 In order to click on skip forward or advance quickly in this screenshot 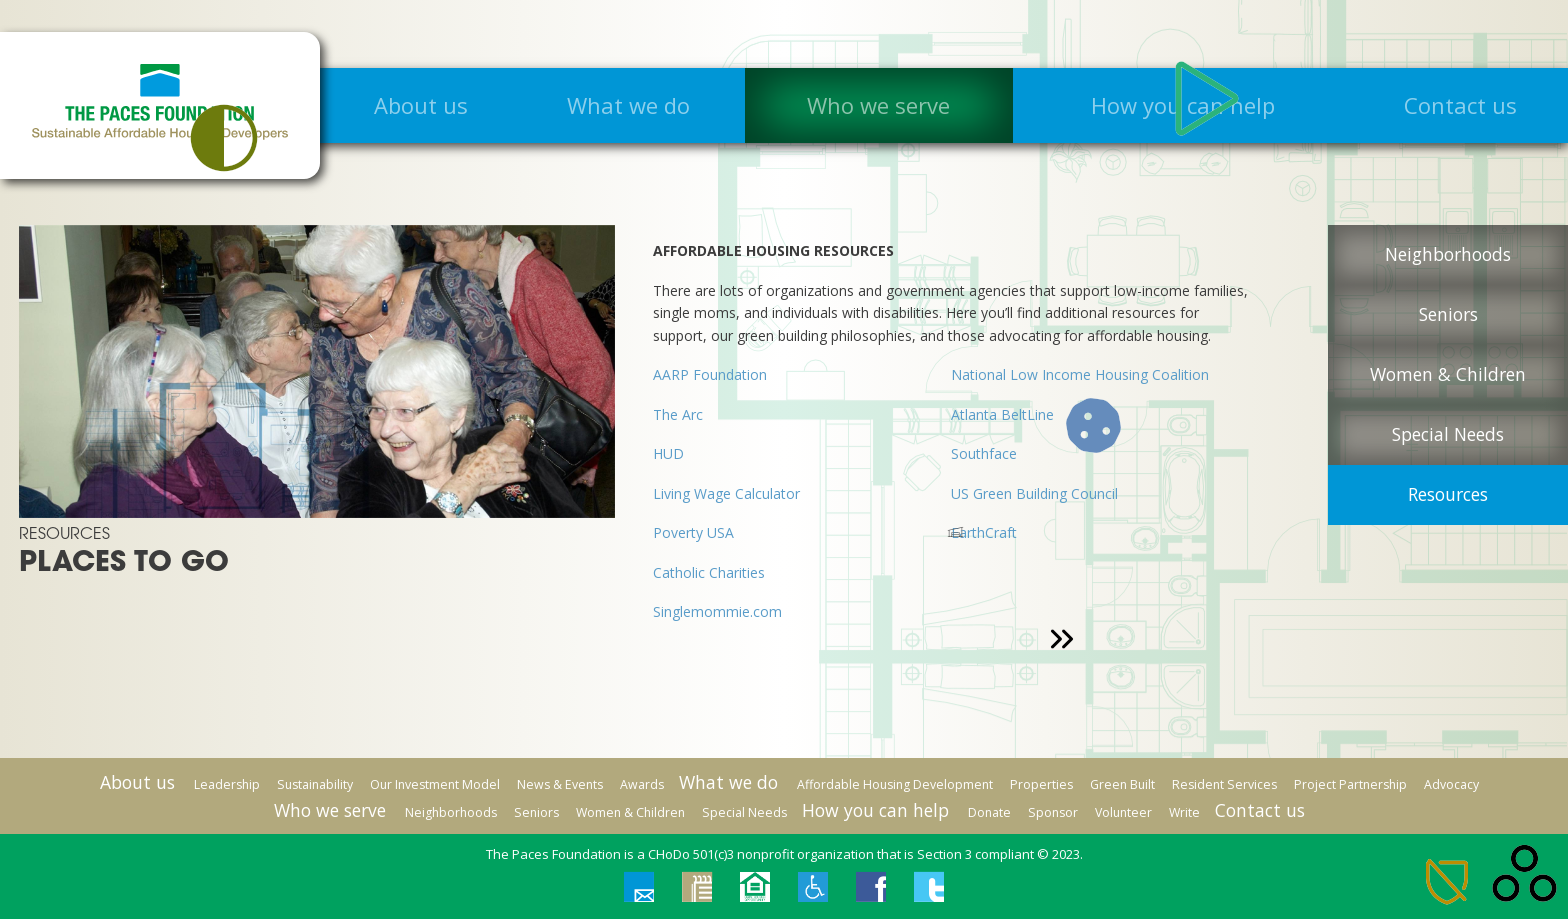, I will do `click(1062, 639)`.